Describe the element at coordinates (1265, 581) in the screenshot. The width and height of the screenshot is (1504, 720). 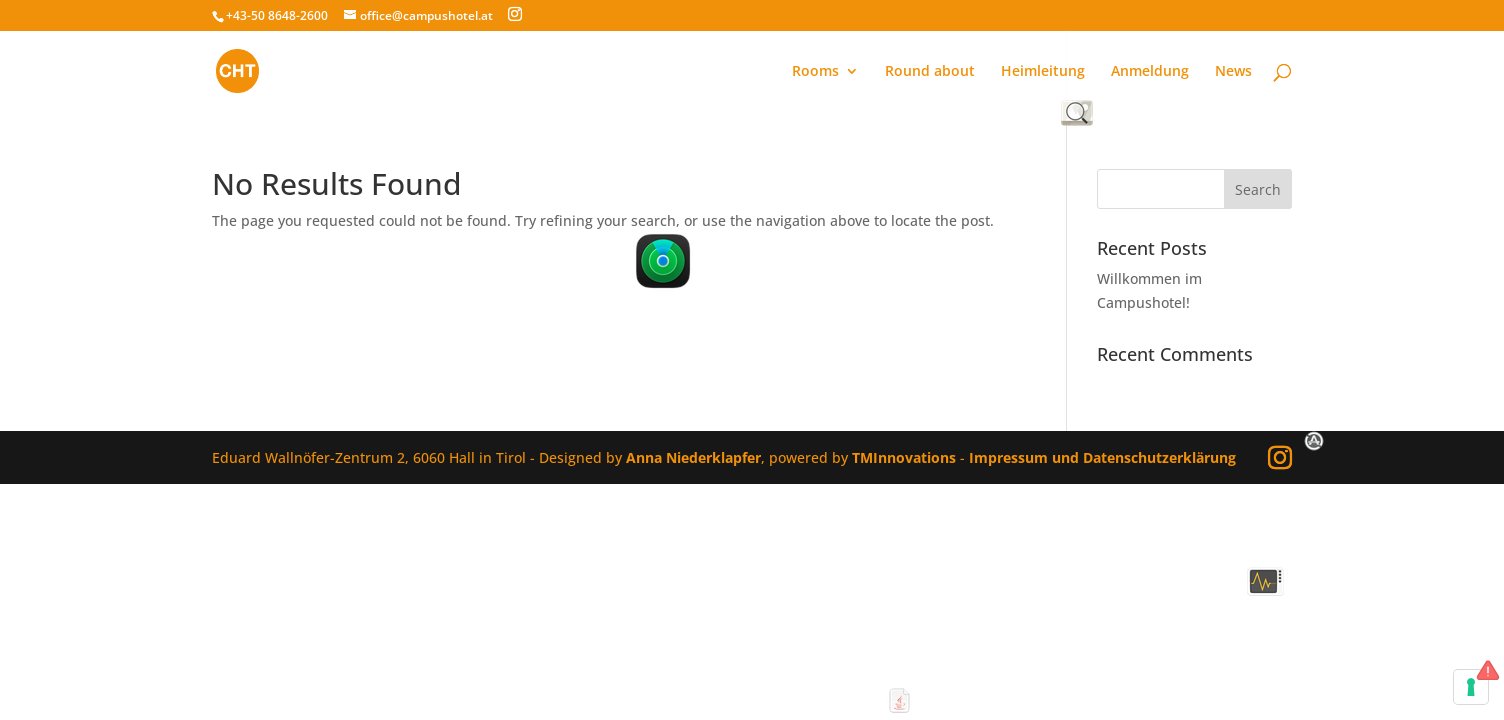
I see `open system monitor to view resource usage` at that location.